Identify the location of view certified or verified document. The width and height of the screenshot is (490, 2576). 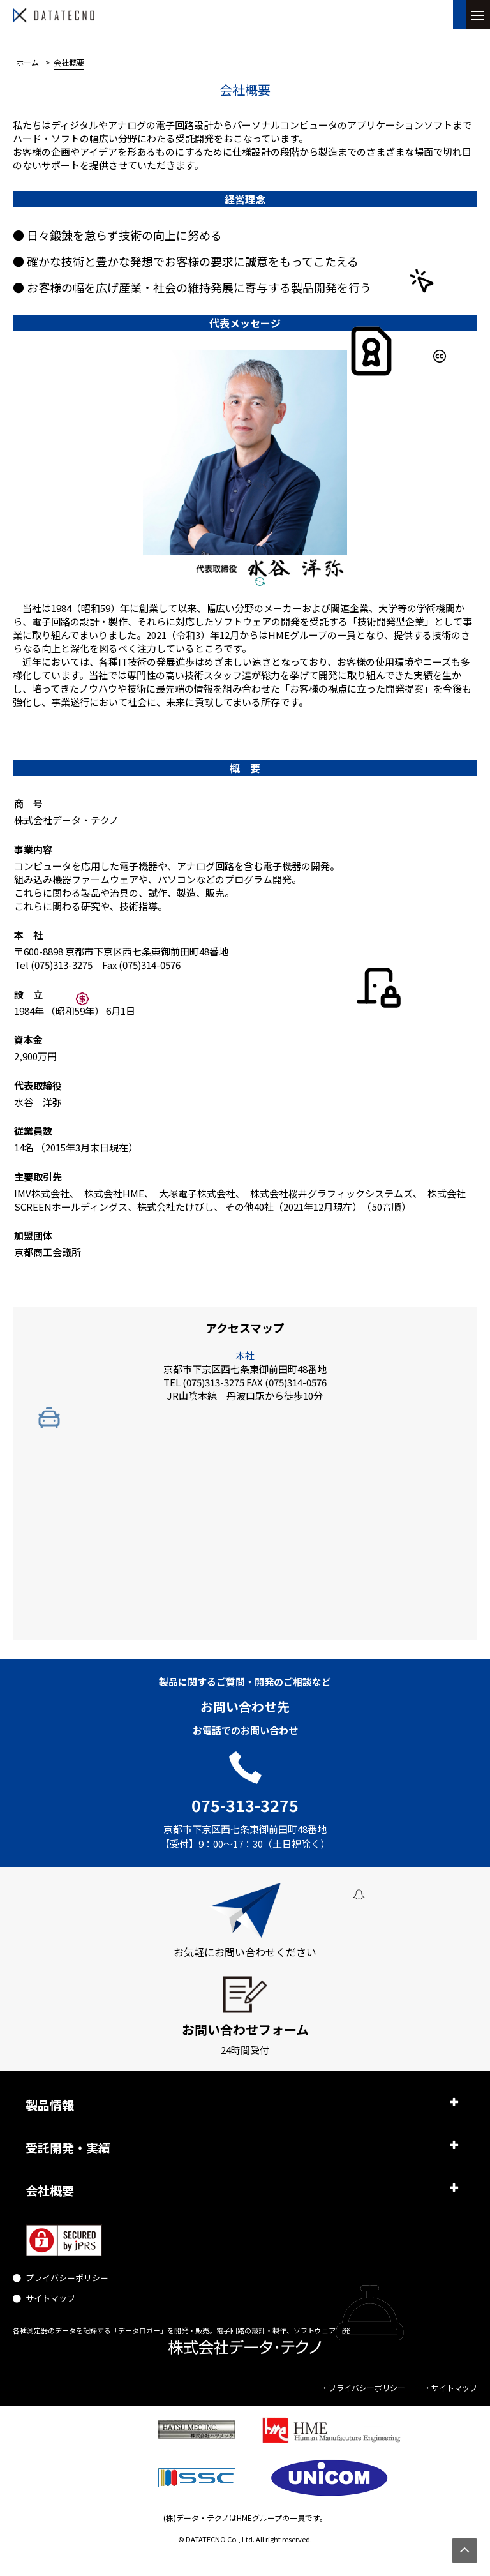
(371, 351).